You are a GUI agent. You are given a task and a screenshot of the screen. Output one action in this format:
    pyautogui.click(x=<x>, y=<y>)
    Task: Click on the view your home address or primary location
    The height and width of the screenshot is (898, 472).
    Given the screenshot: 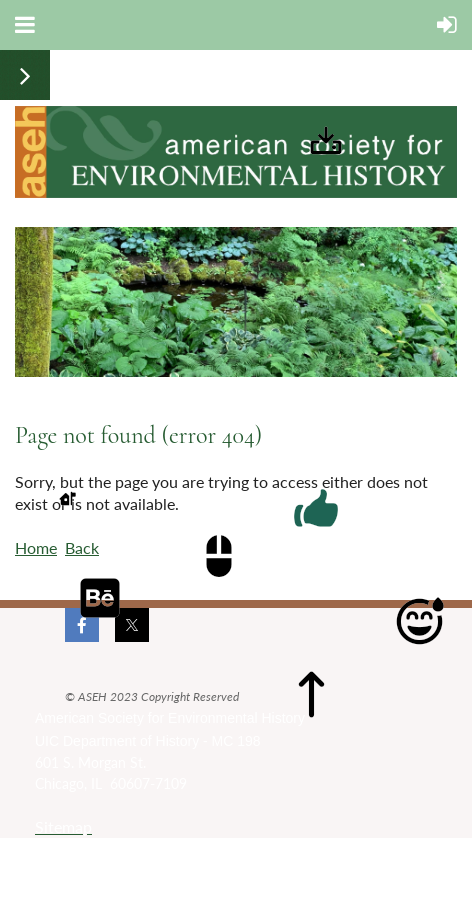 What is the action you would take?
    pyautogui.click(x=67, y=498)
    